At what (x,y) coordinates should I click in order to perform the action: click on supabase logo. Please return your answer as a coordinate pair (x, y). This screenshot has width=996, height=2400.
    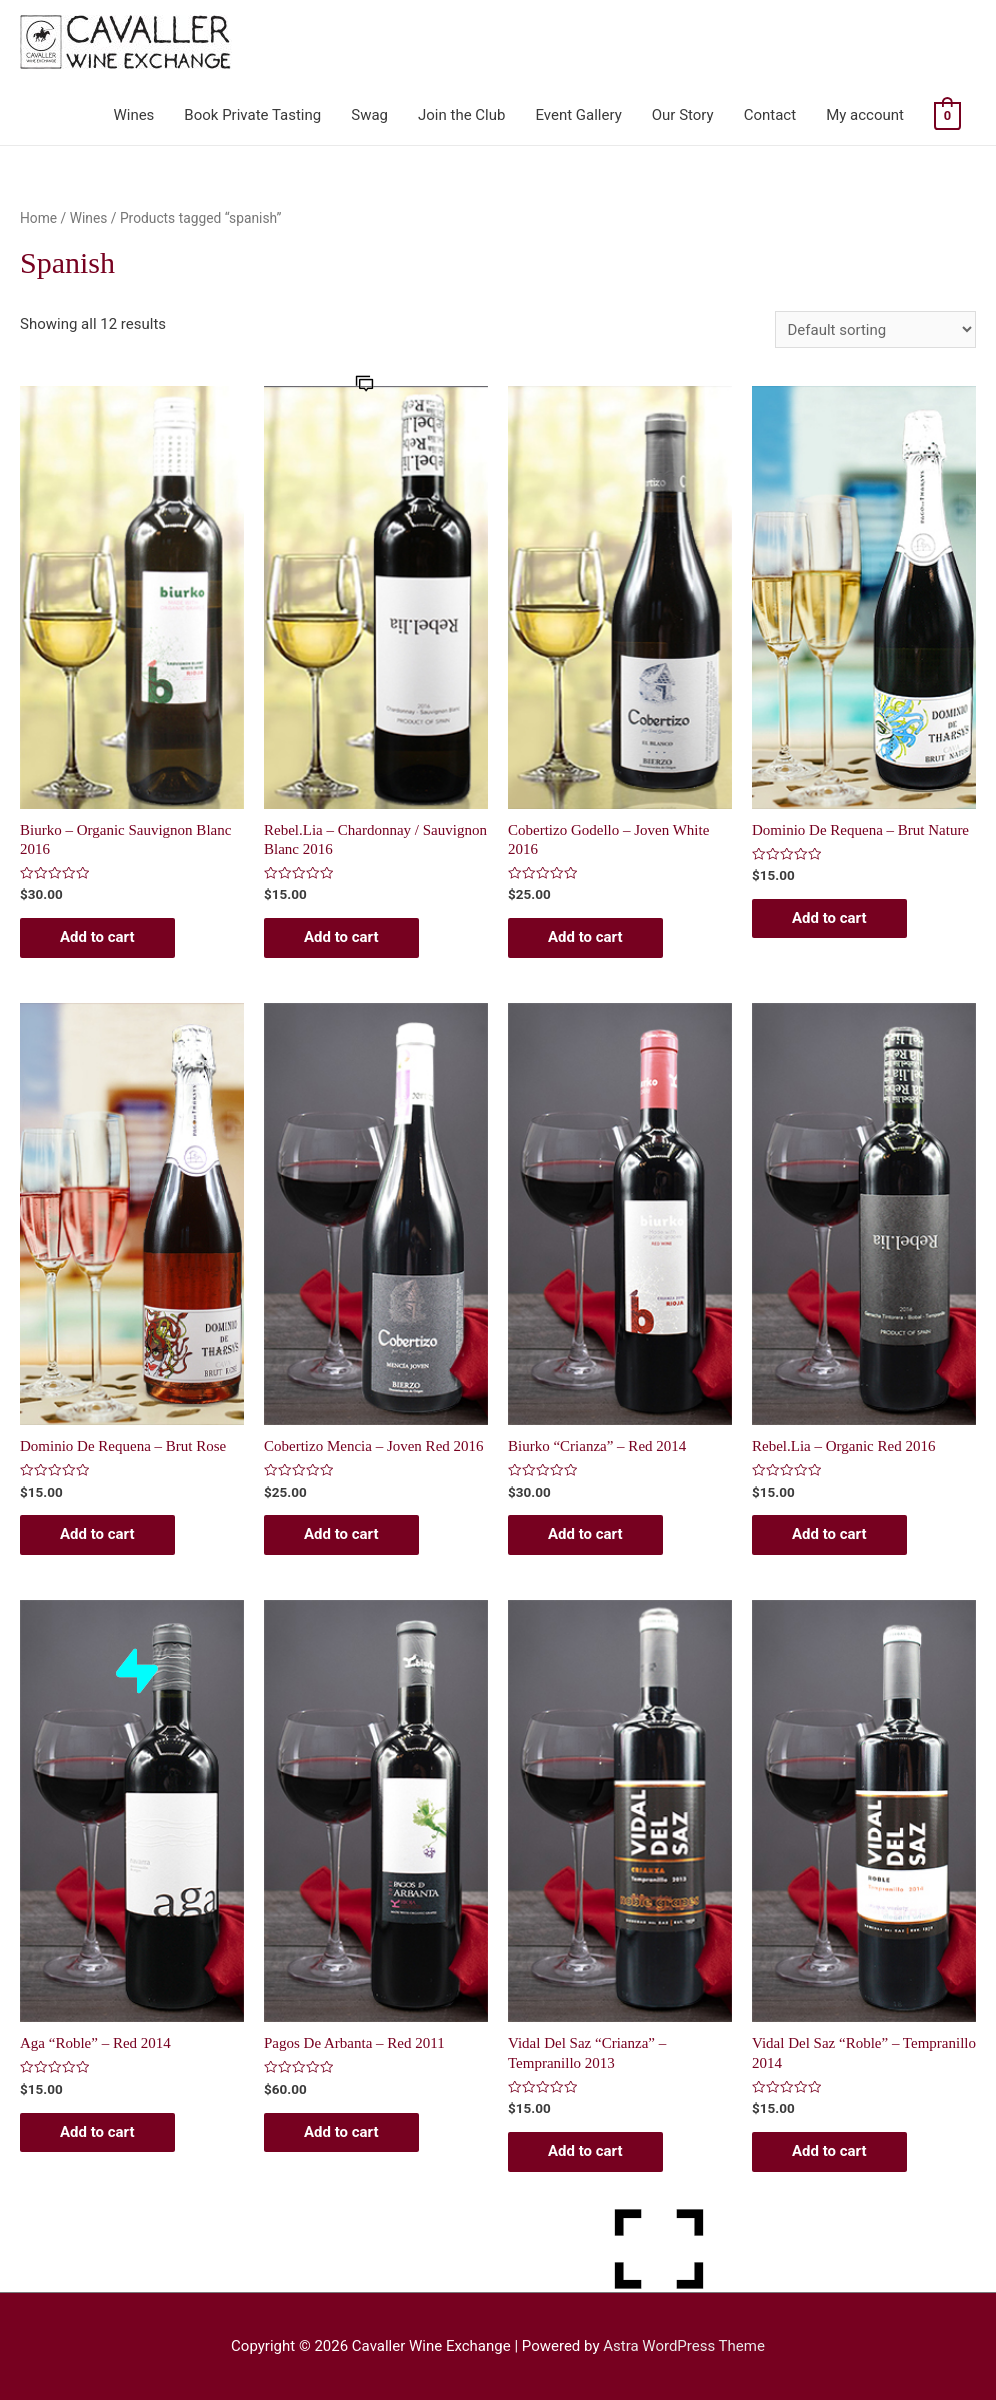
    Looking at the image, I should click on (137, 1671).